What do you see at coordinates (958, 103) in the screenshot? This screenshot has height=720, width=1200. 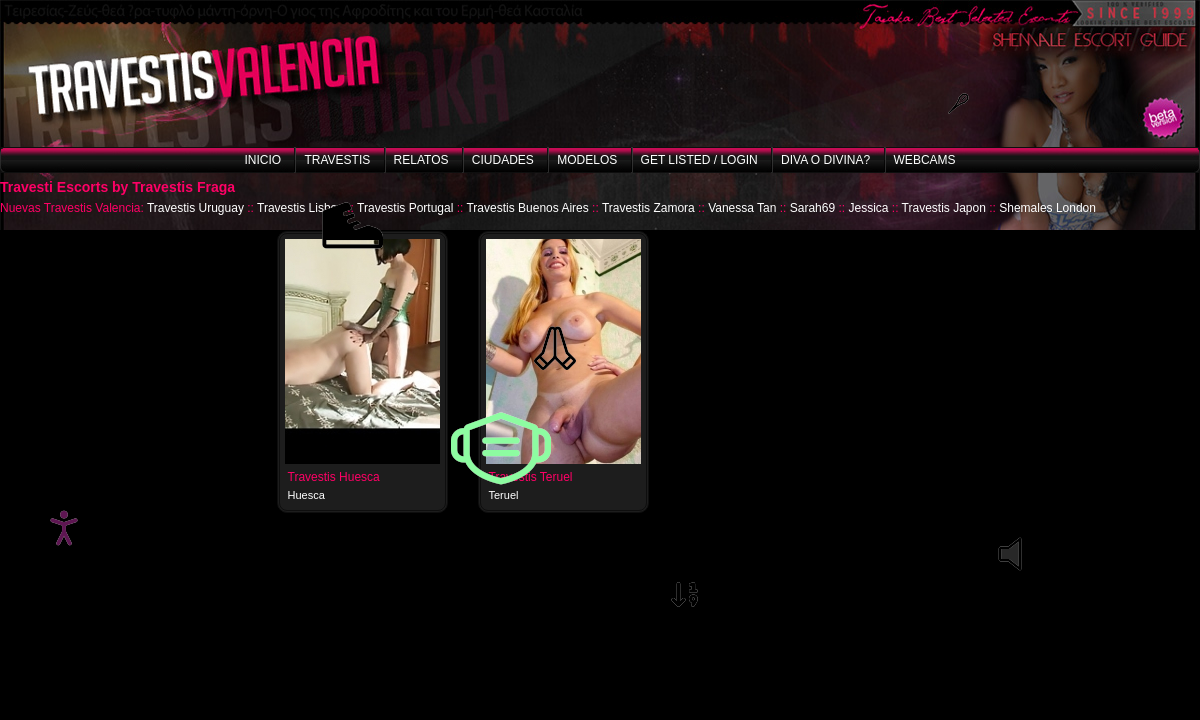 I see `access sewing or crafting tools` at bounding box center [958, 103].